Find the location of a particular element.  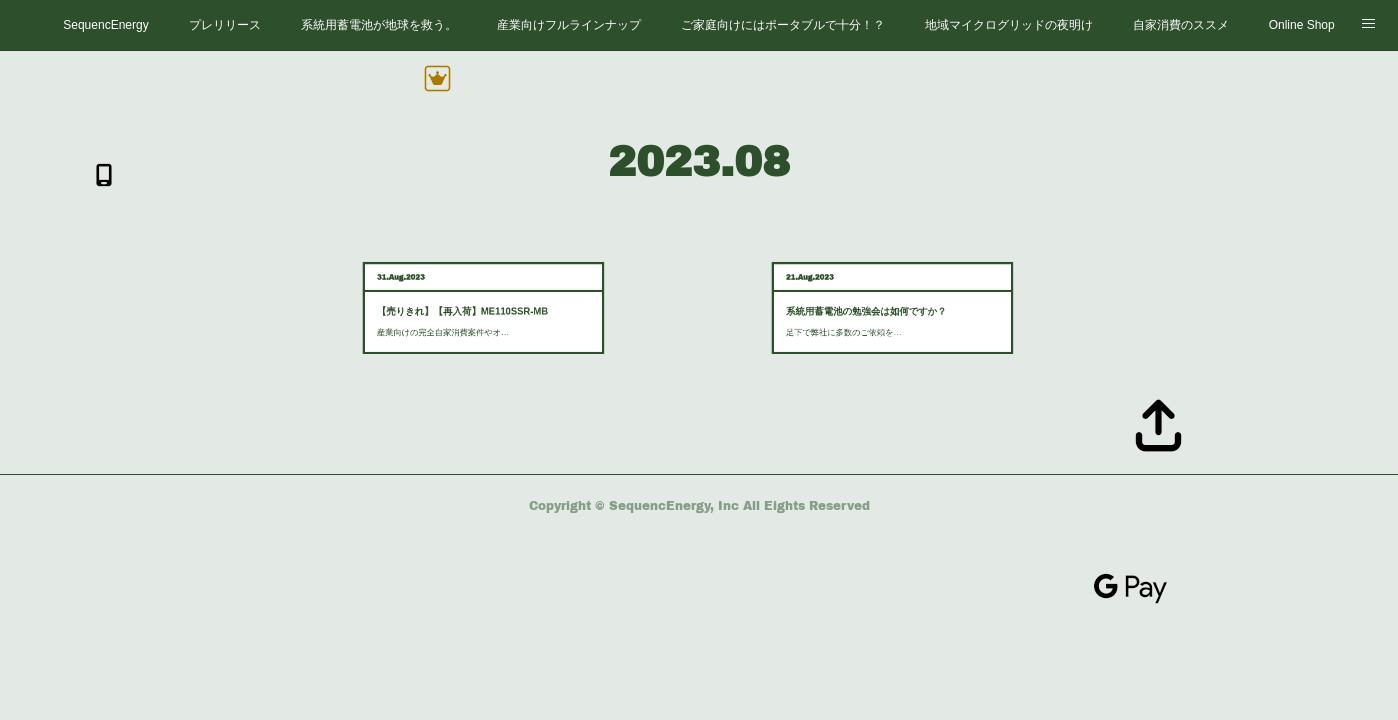

web awesome brand logo is located at coordinates (437, 78).